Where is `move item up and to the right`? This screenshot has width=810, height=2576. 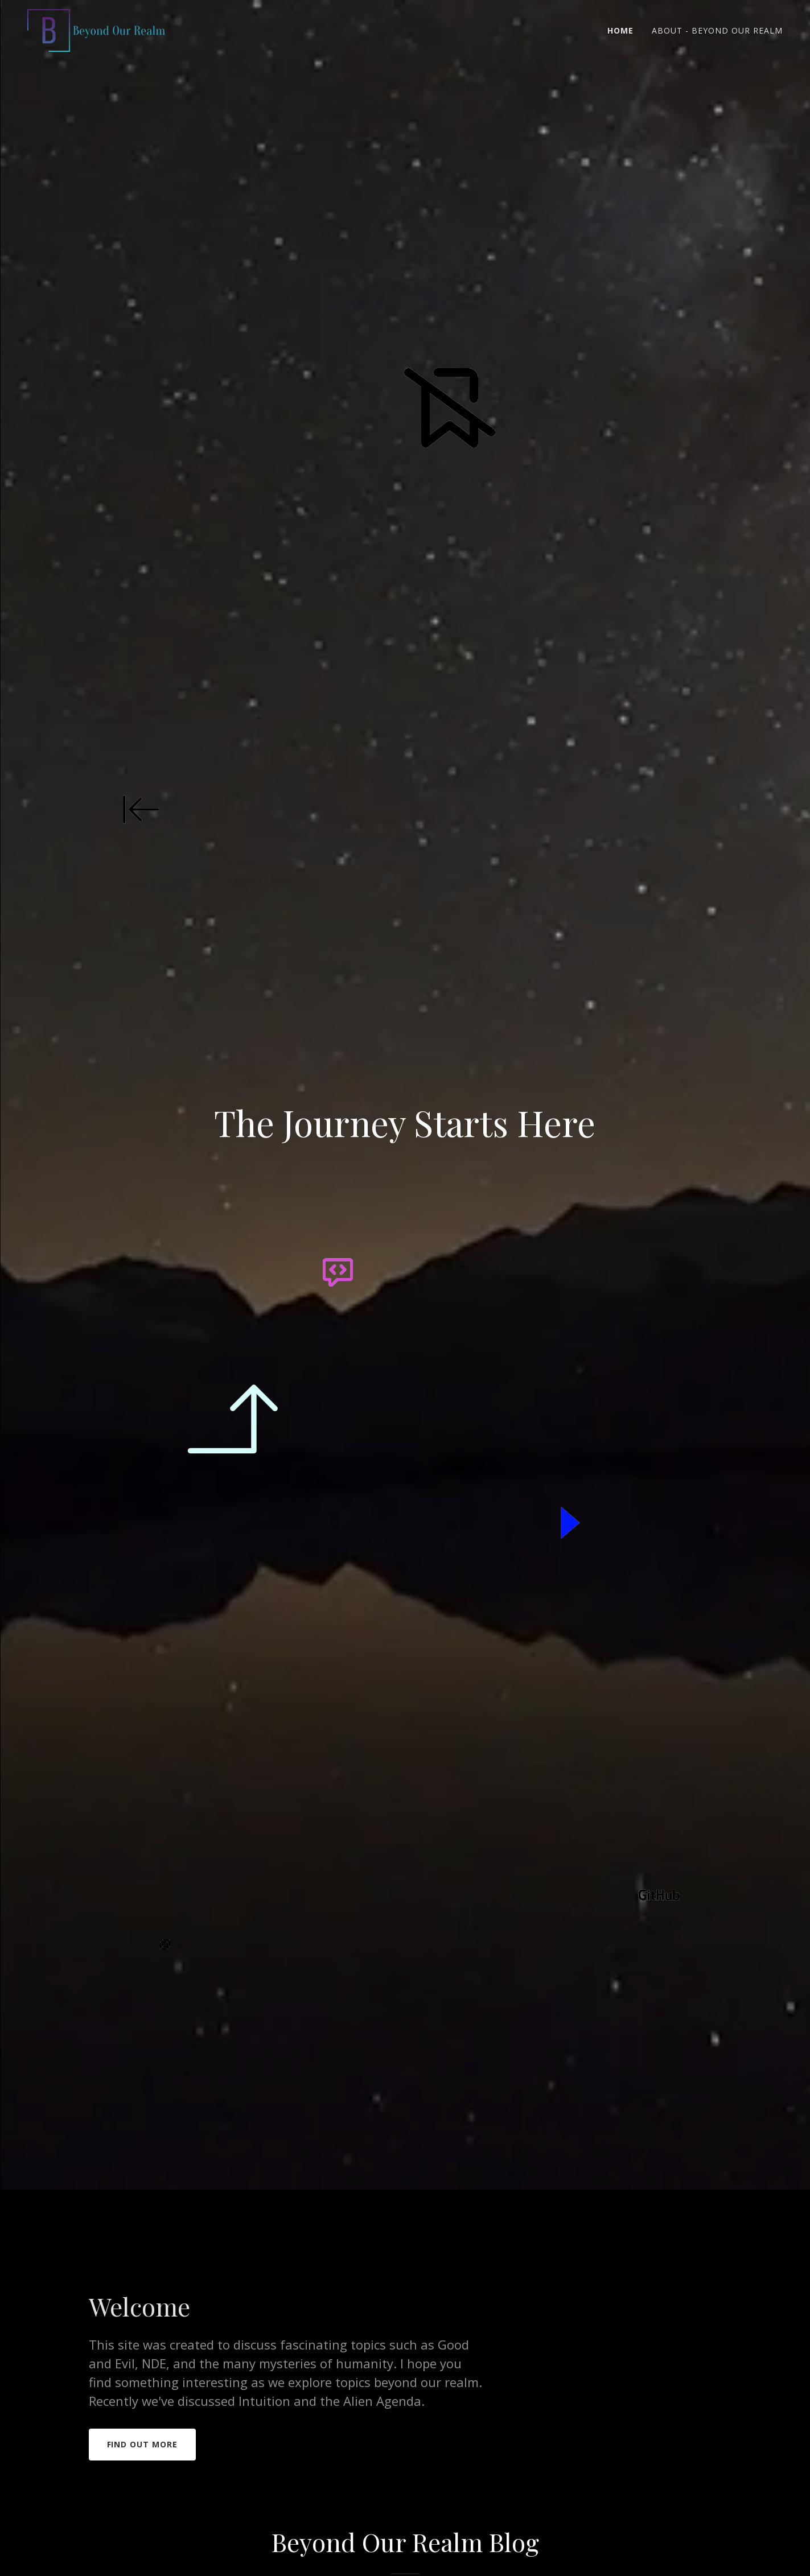
move item up and to the right is located at coordinates (236, 1423).